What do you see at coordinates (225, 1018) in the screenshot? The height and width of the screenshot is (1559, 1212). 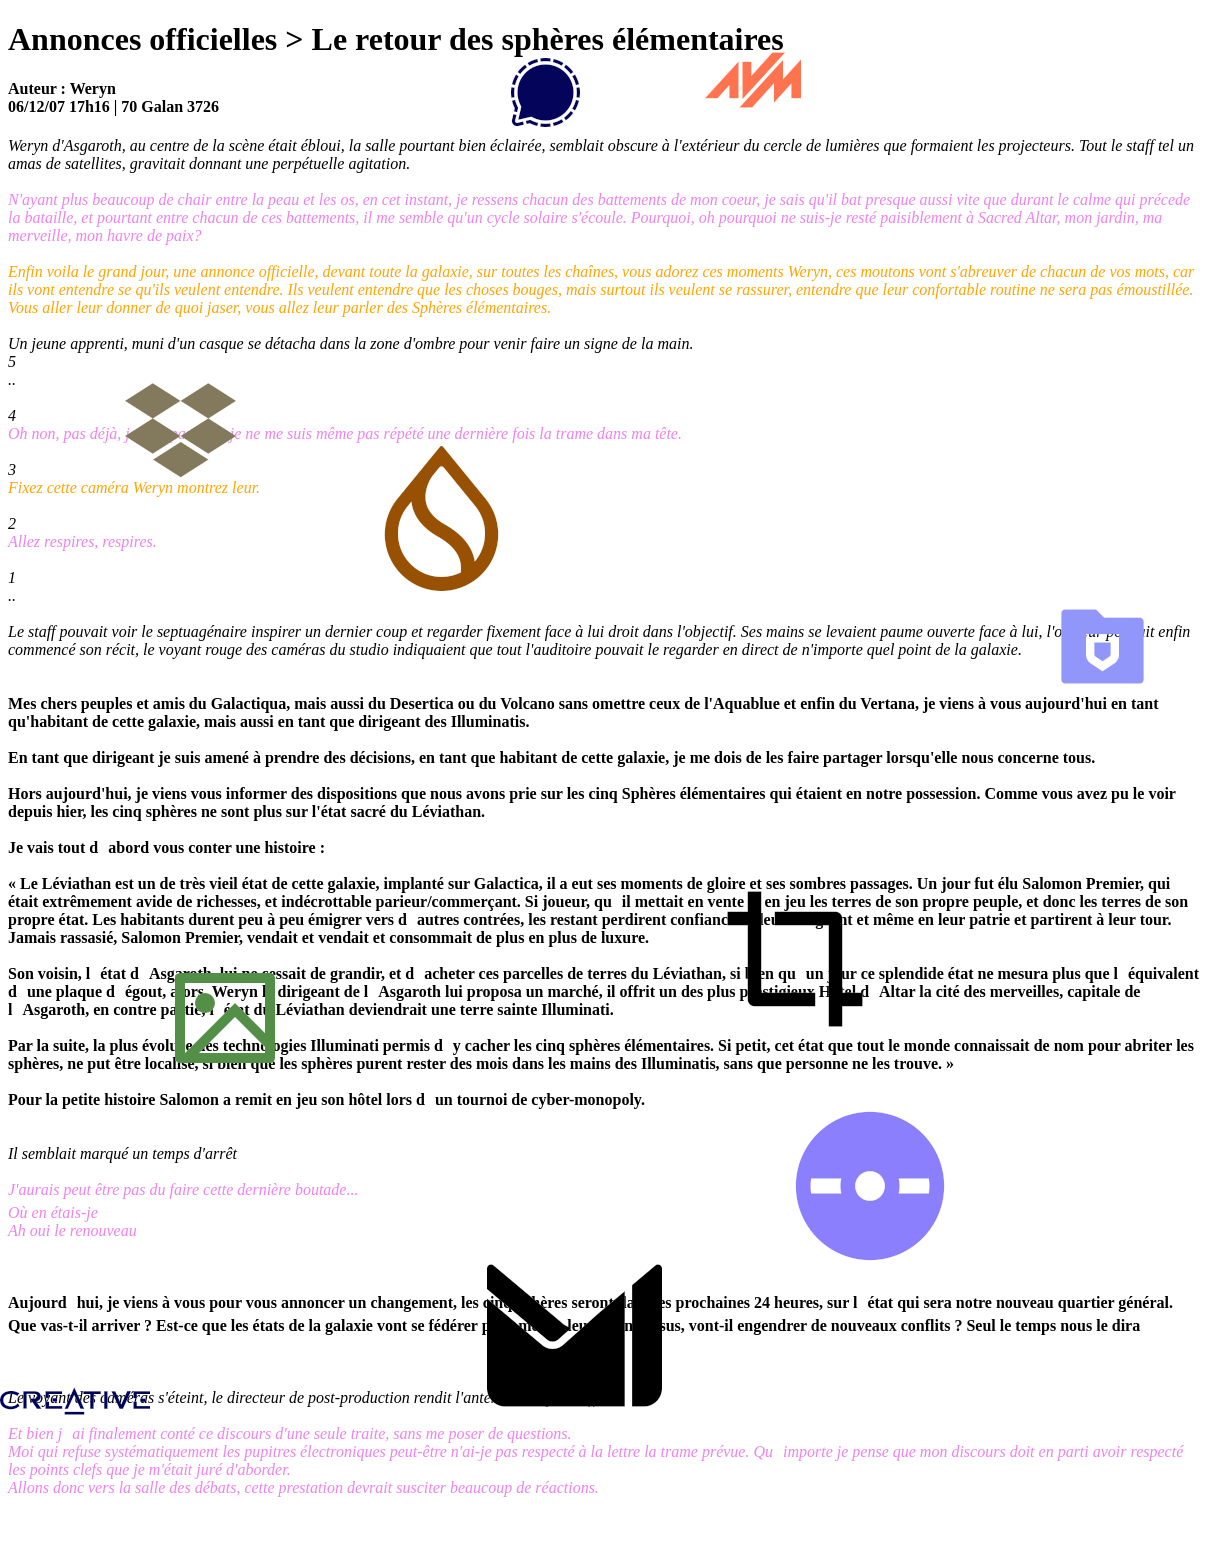 I see `view or browse images` at bounding box center [225, 1018].